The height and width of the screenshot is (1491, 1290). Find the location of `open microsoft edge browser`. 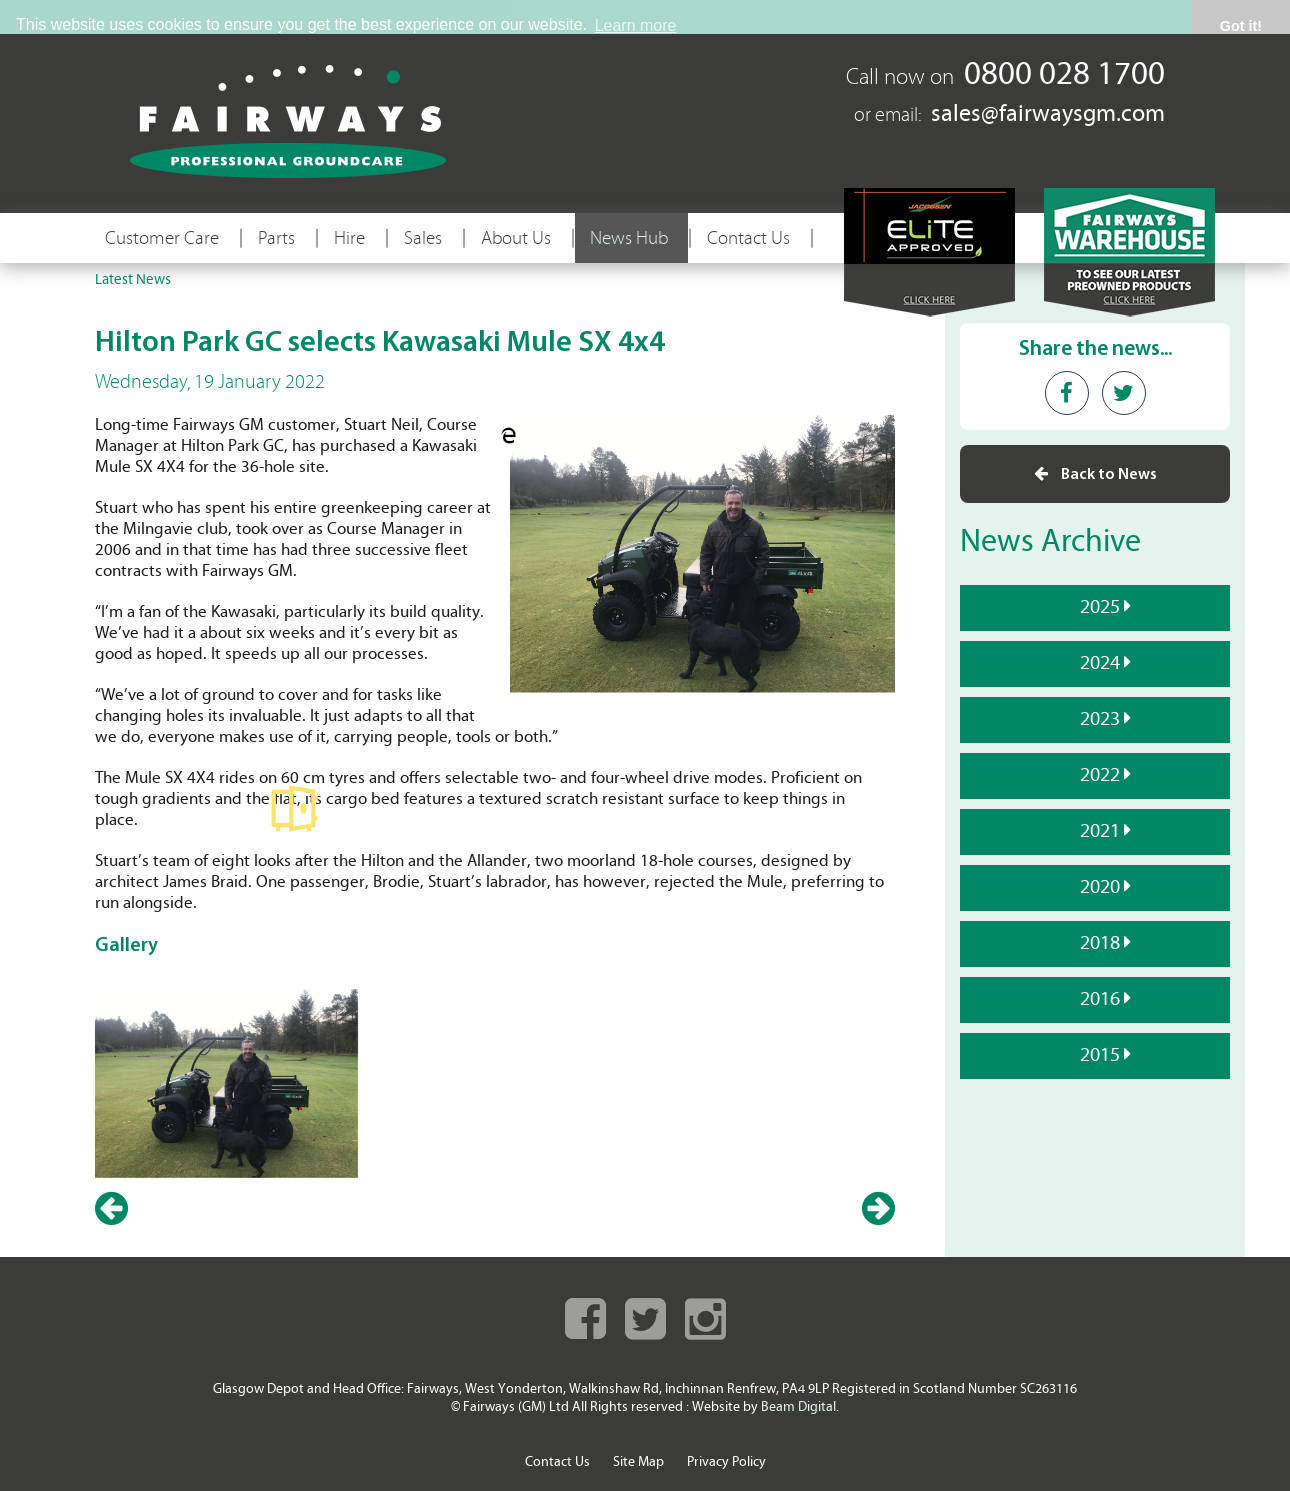

open microsoft edge browser is located at coordinates (508, 435).